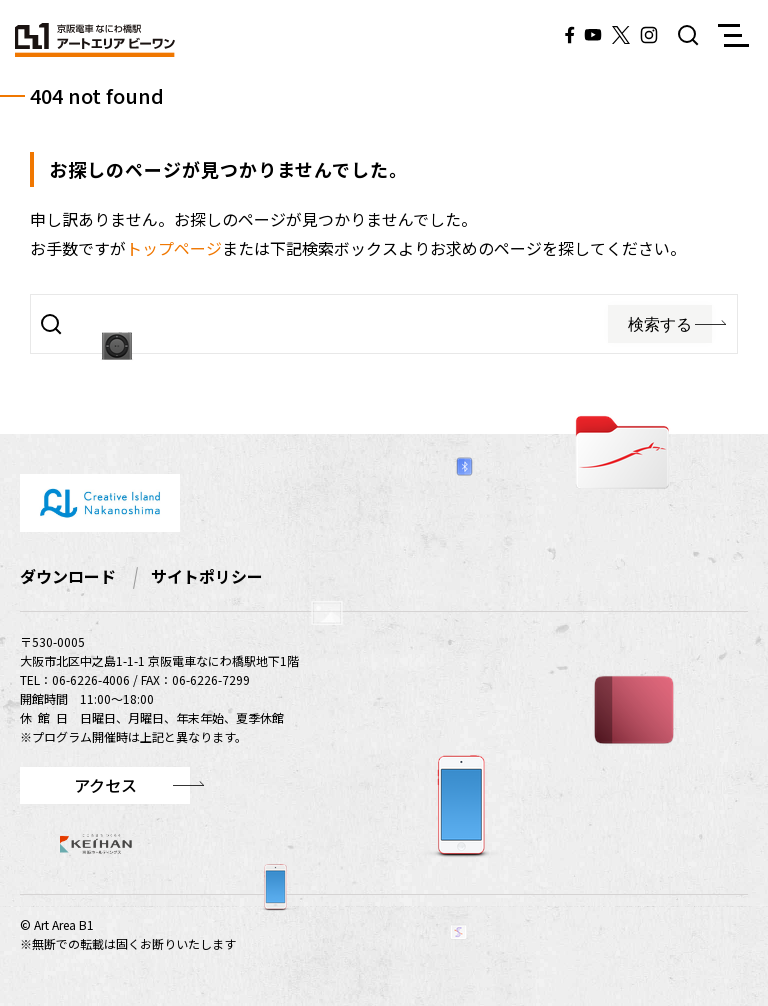 This screenshot has width=768, height=1006. Describe the element at coordinates (275, 887) in the screenshot. I see `iPod touch device connected to this computer` at that location.